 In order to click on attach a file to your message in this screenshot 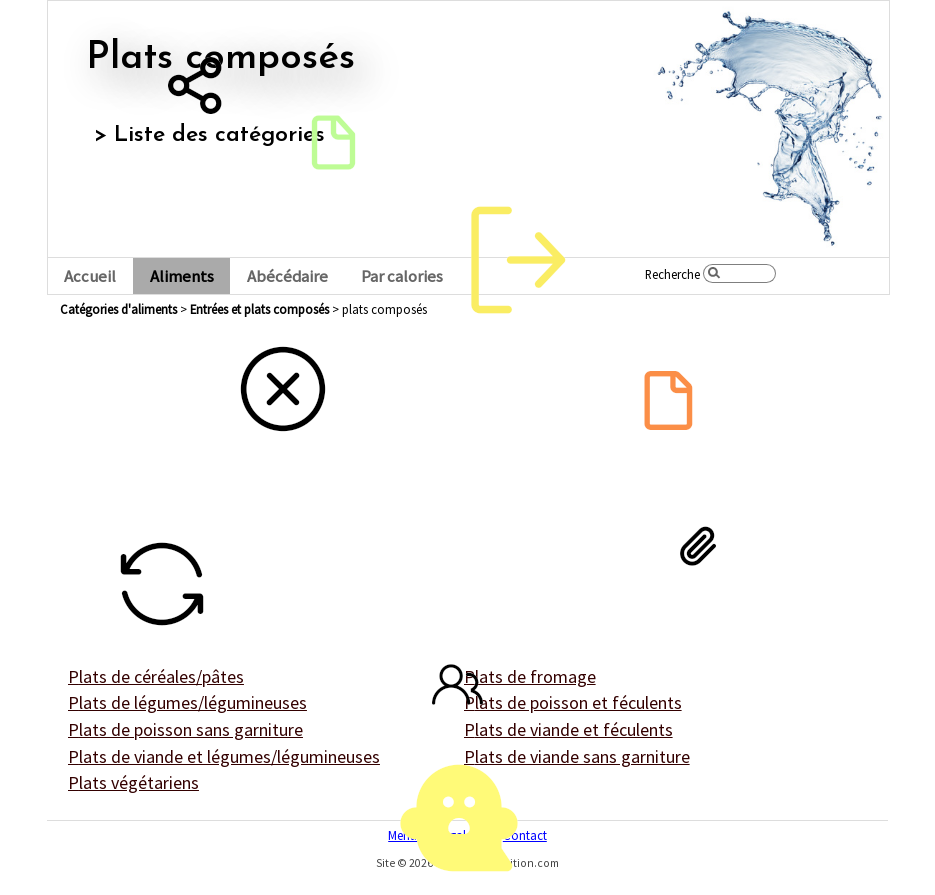, I will do `click(697, 545)`.